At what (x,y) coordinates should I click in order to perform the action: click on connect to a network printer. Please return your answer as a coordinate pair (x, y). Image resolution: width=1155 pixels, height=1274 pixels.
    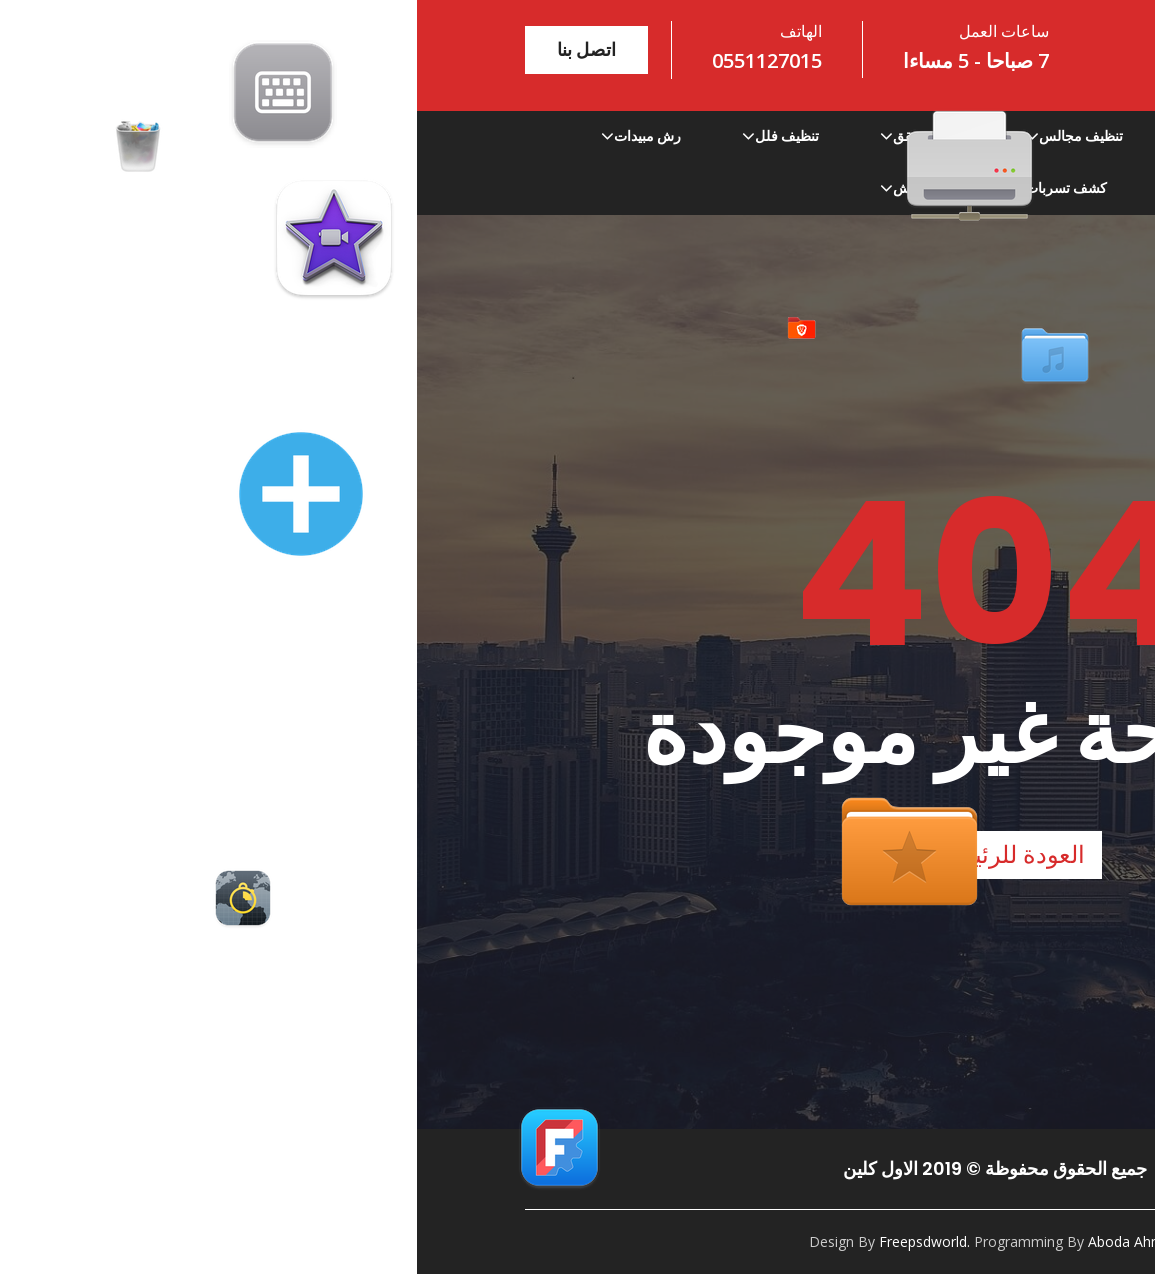
    Looking at the image, I should click on (969, 168).